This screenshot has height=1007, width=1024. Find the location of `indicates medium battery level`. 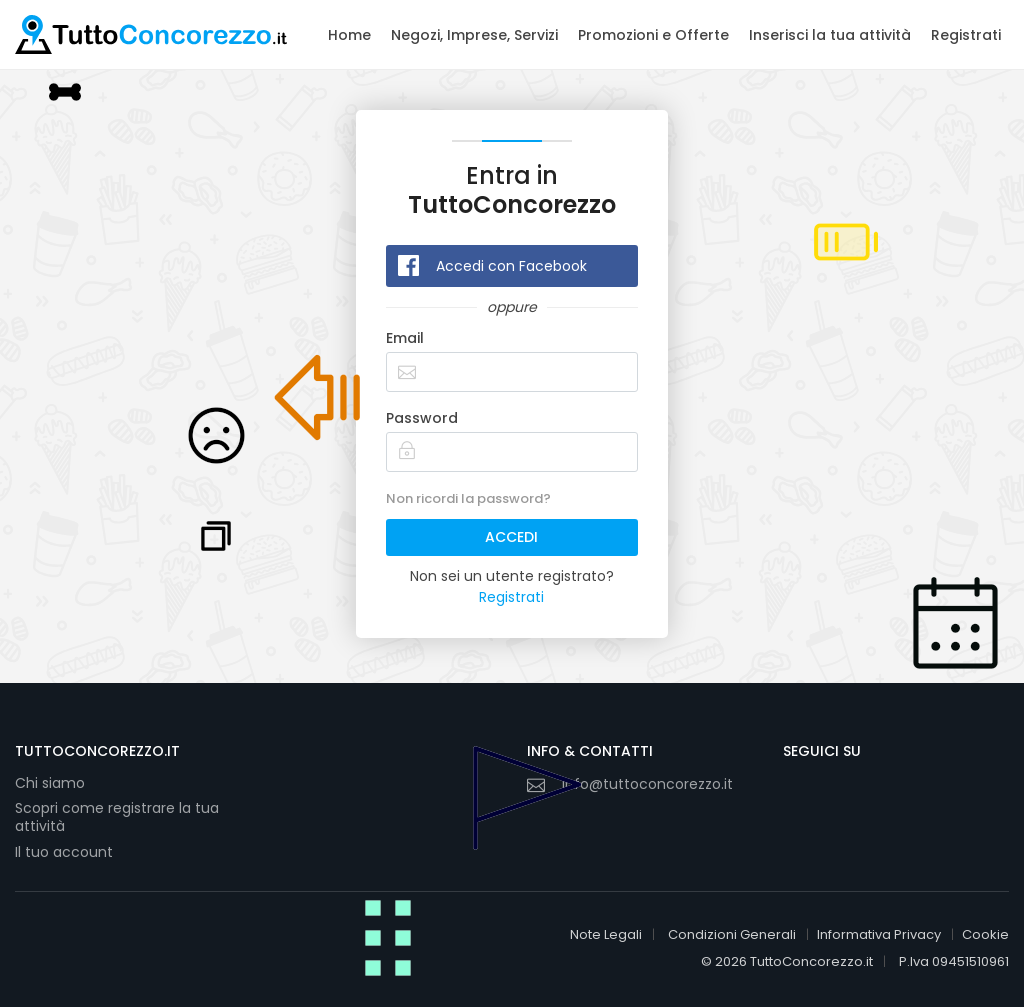

indicates medium battery level is located at coordinates (845, 242).